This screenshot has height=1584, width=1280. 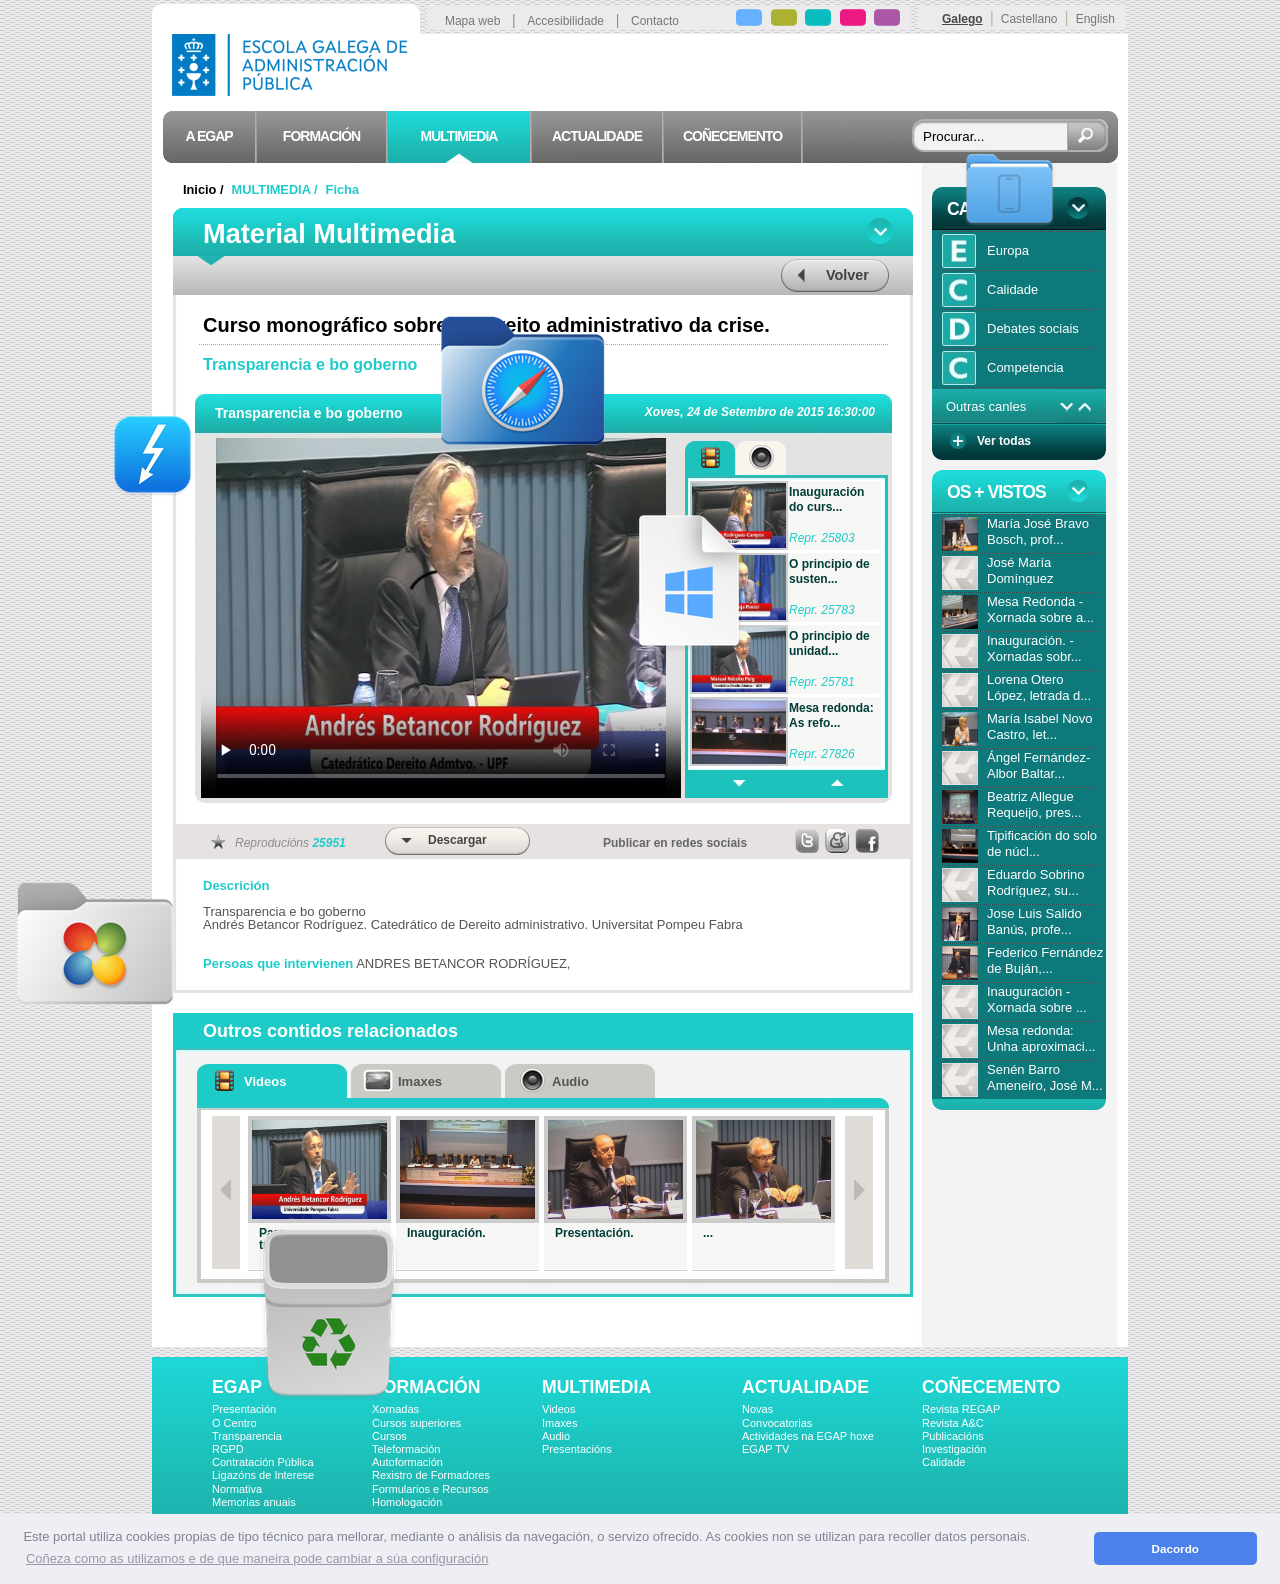 I want to click on open the Eleven Forum community folder, so click(x=94, y=947).